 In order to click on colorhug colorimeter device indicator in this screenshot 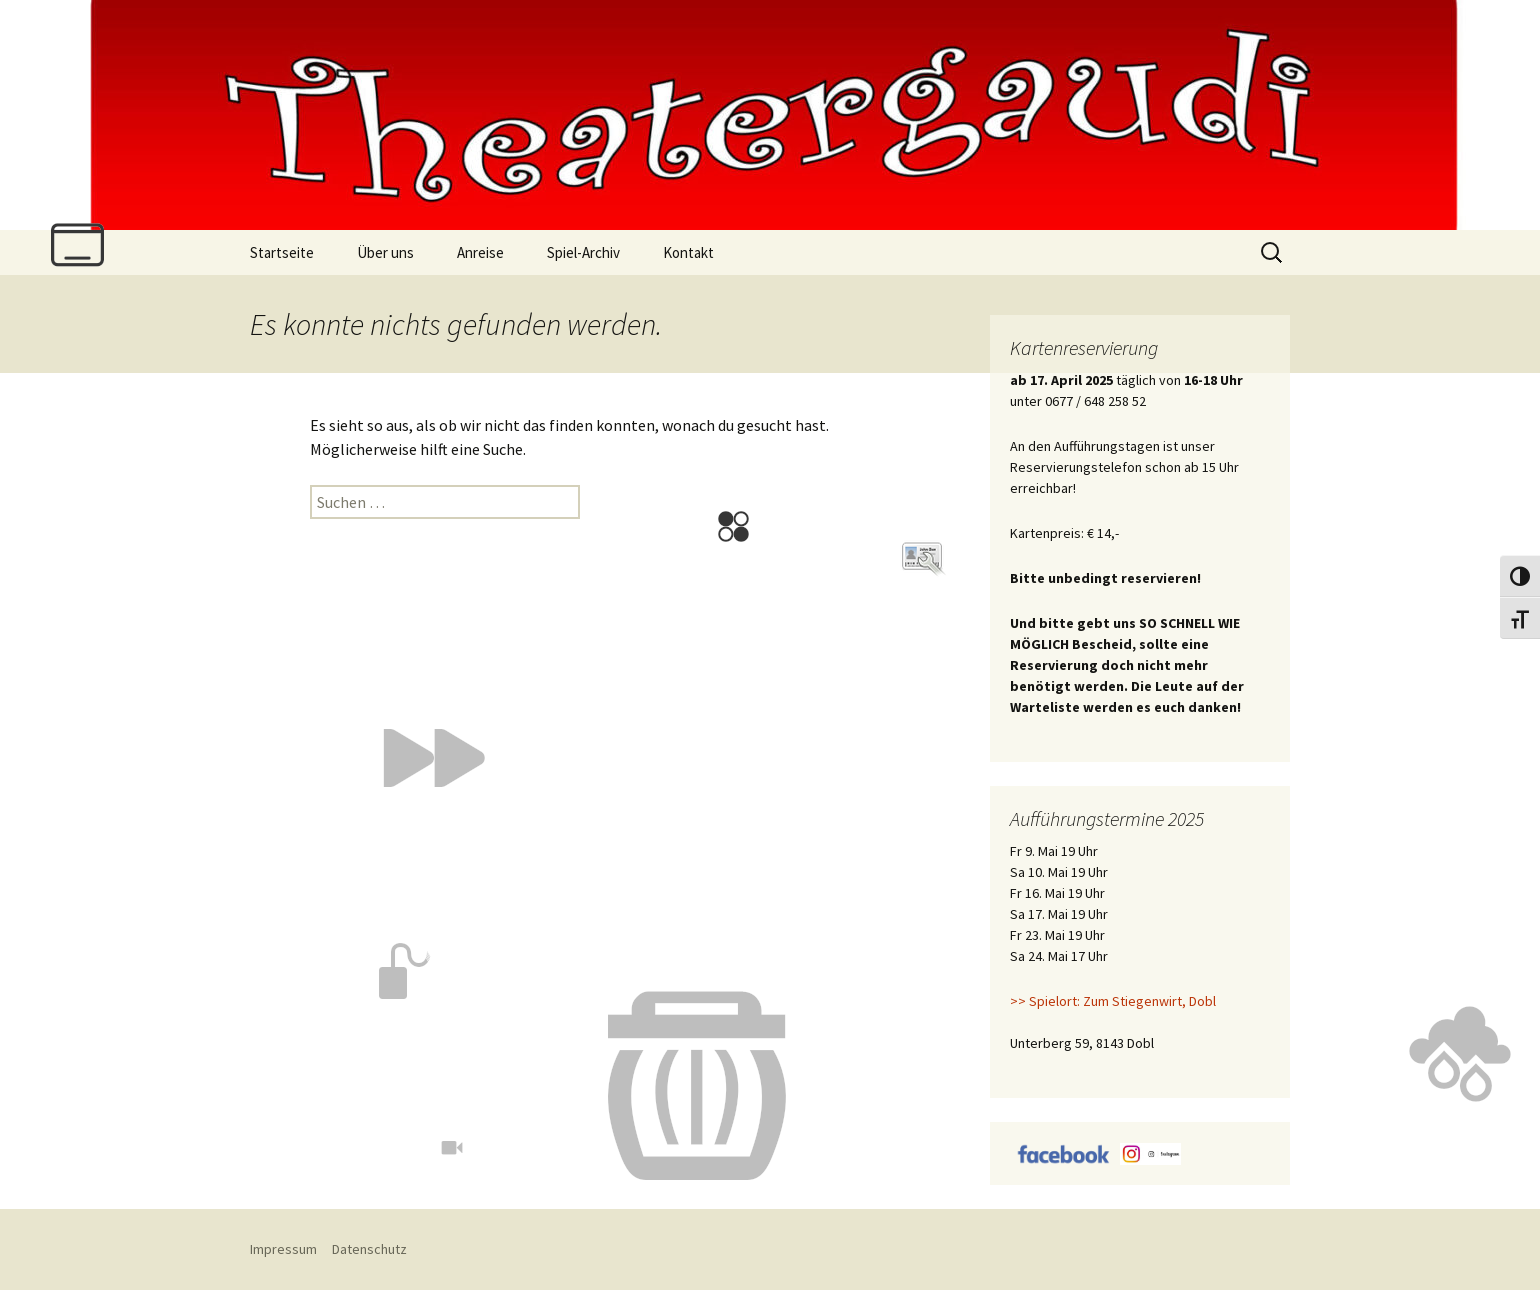, I will do `click(403, 975)`.